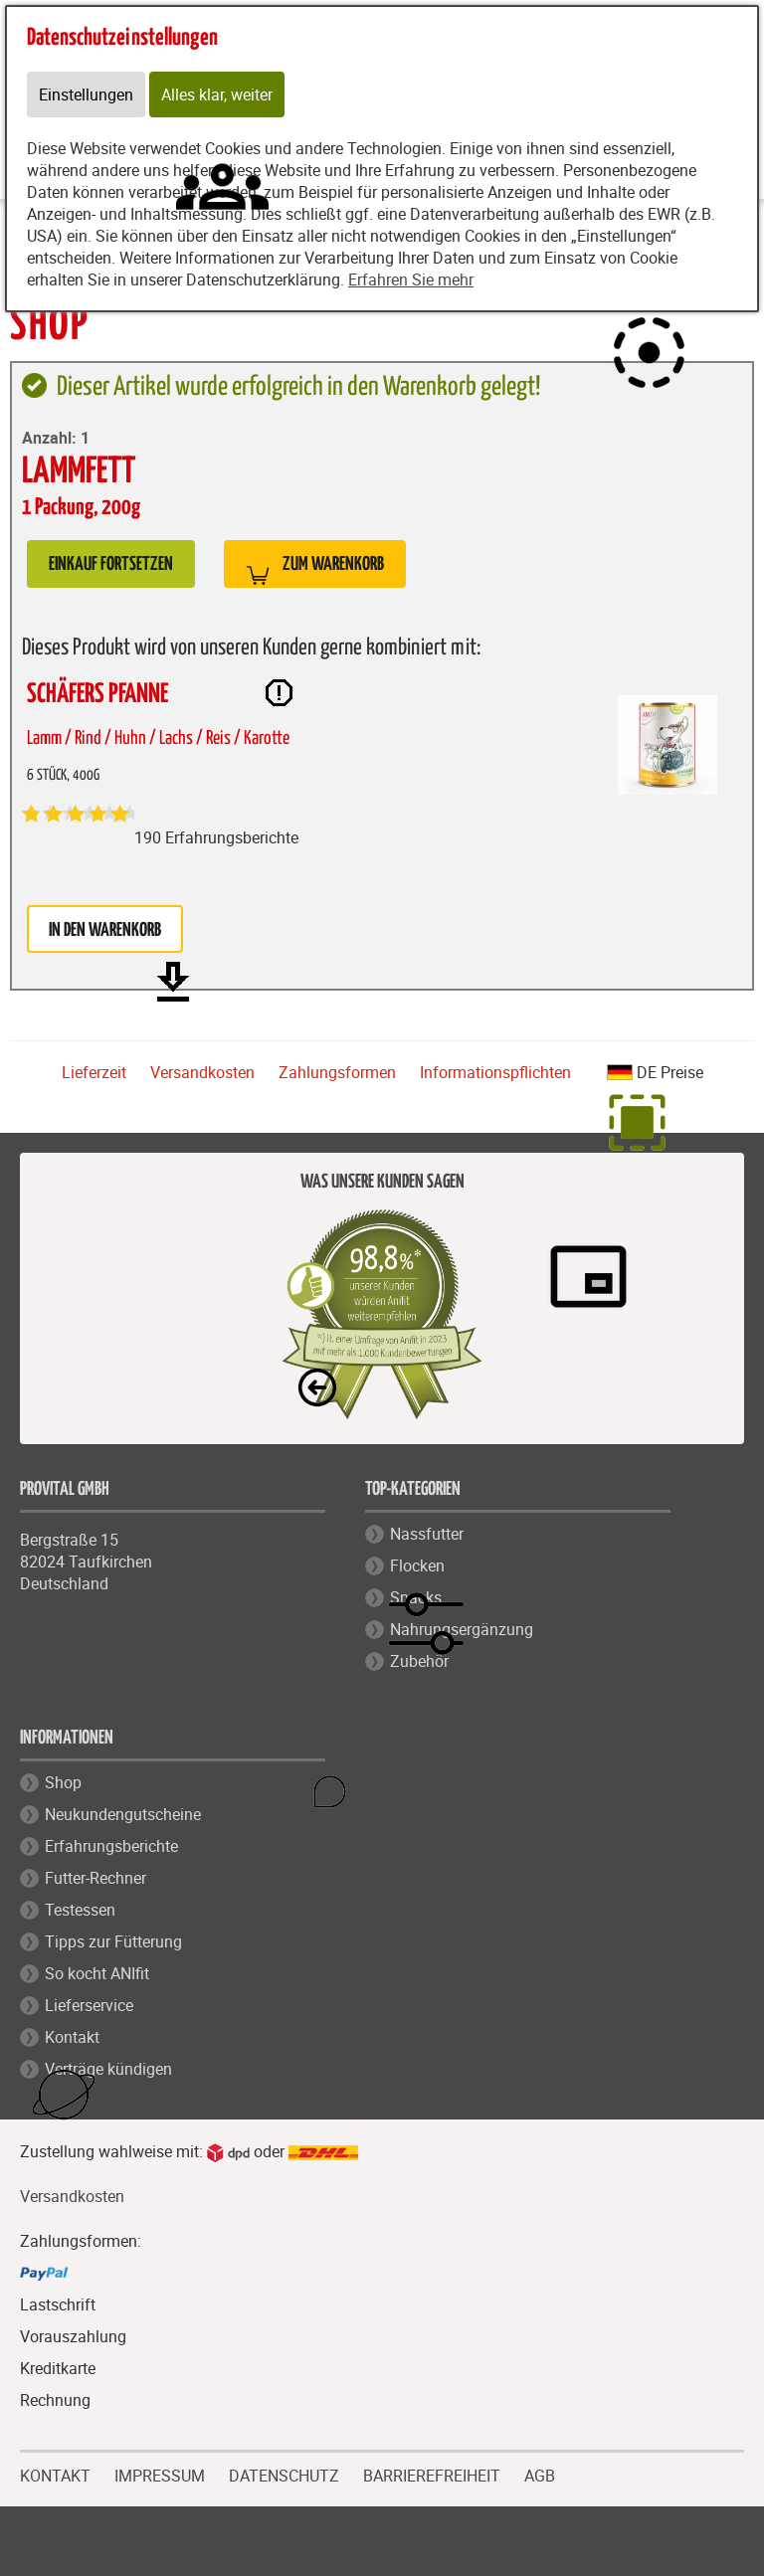 Image resolution: width=764 pixels, height=2576 pixels. Describe the element at coordinates (222, 186) in the screenshot. I see `view or manage groups` at that location.